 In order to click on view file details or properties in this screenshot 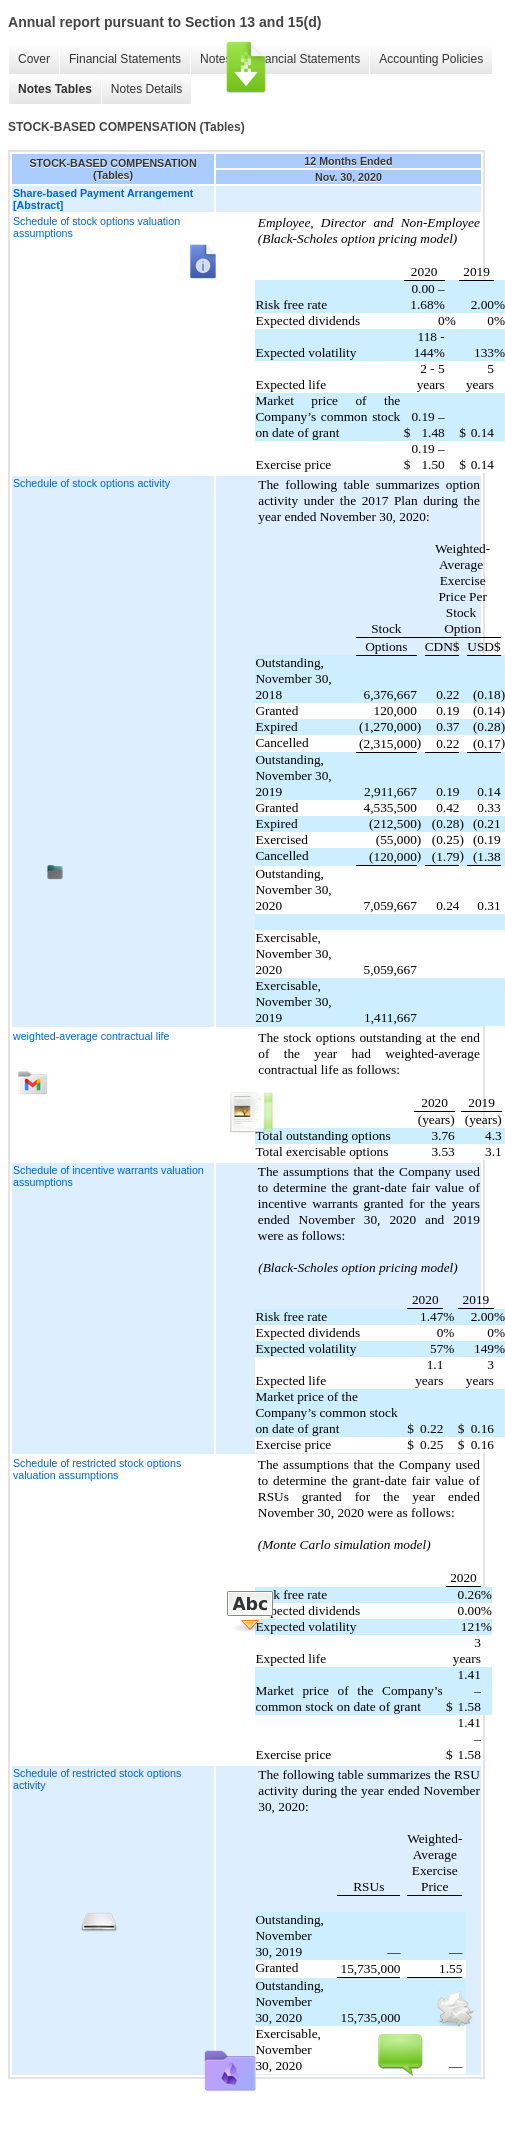, I will do `click(203, 262)`.